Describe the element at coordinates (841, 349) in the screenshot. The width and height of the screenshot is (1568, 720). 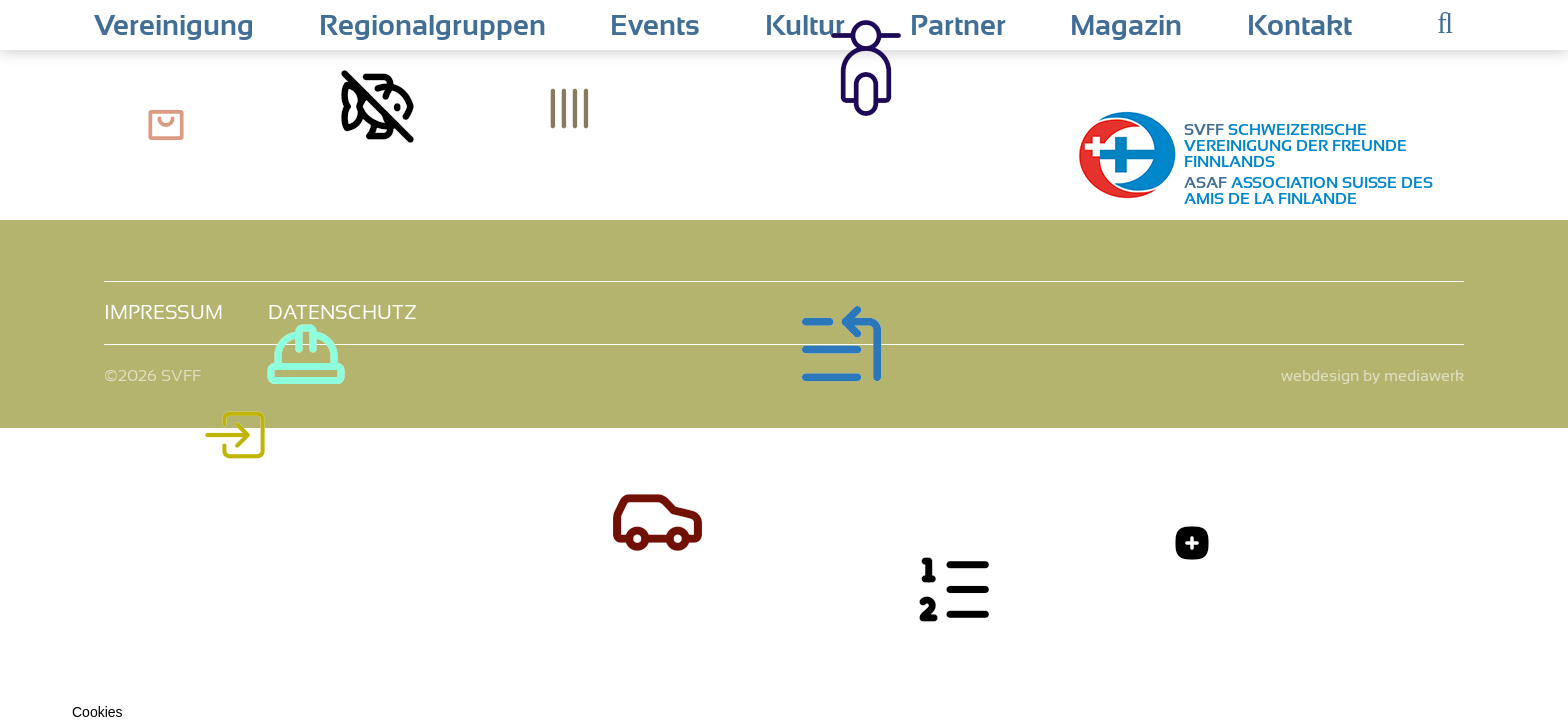
I see `move item to the top of the list` at that location.